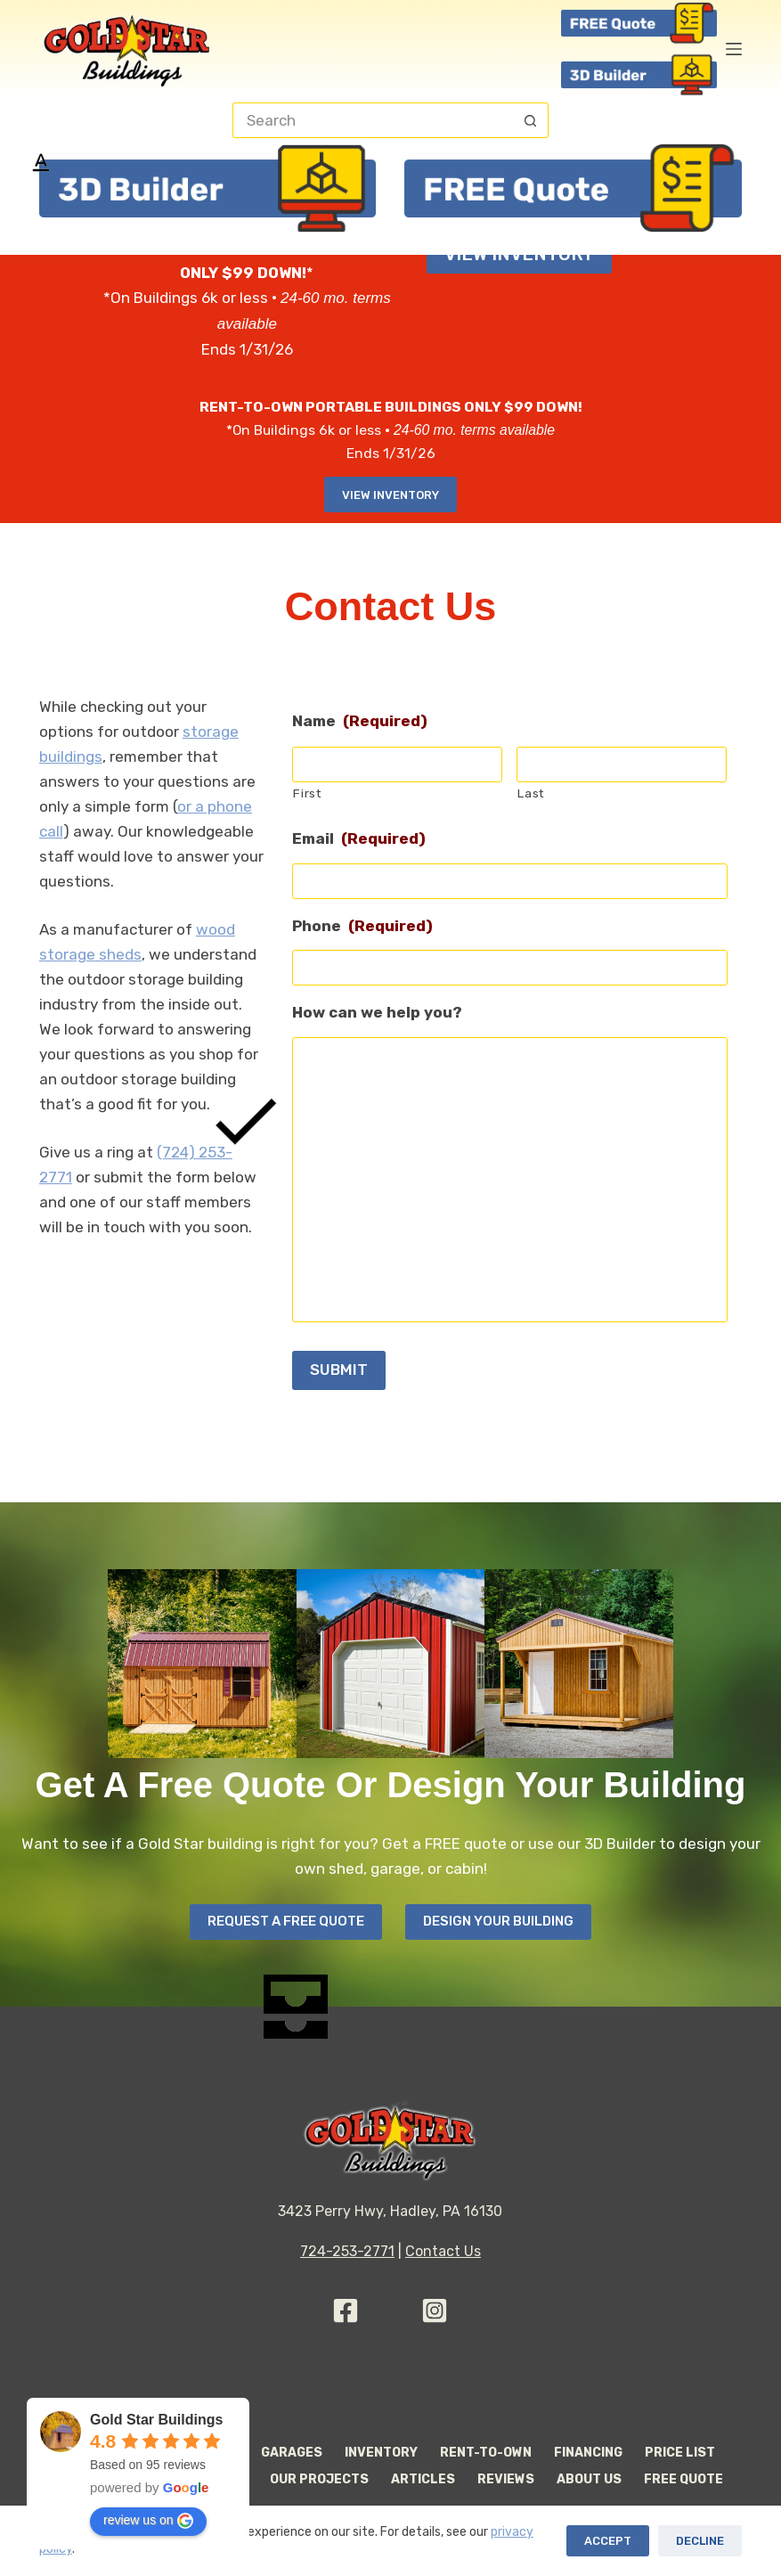  I want to click on confirm or submit an action, so click(245, 1120).